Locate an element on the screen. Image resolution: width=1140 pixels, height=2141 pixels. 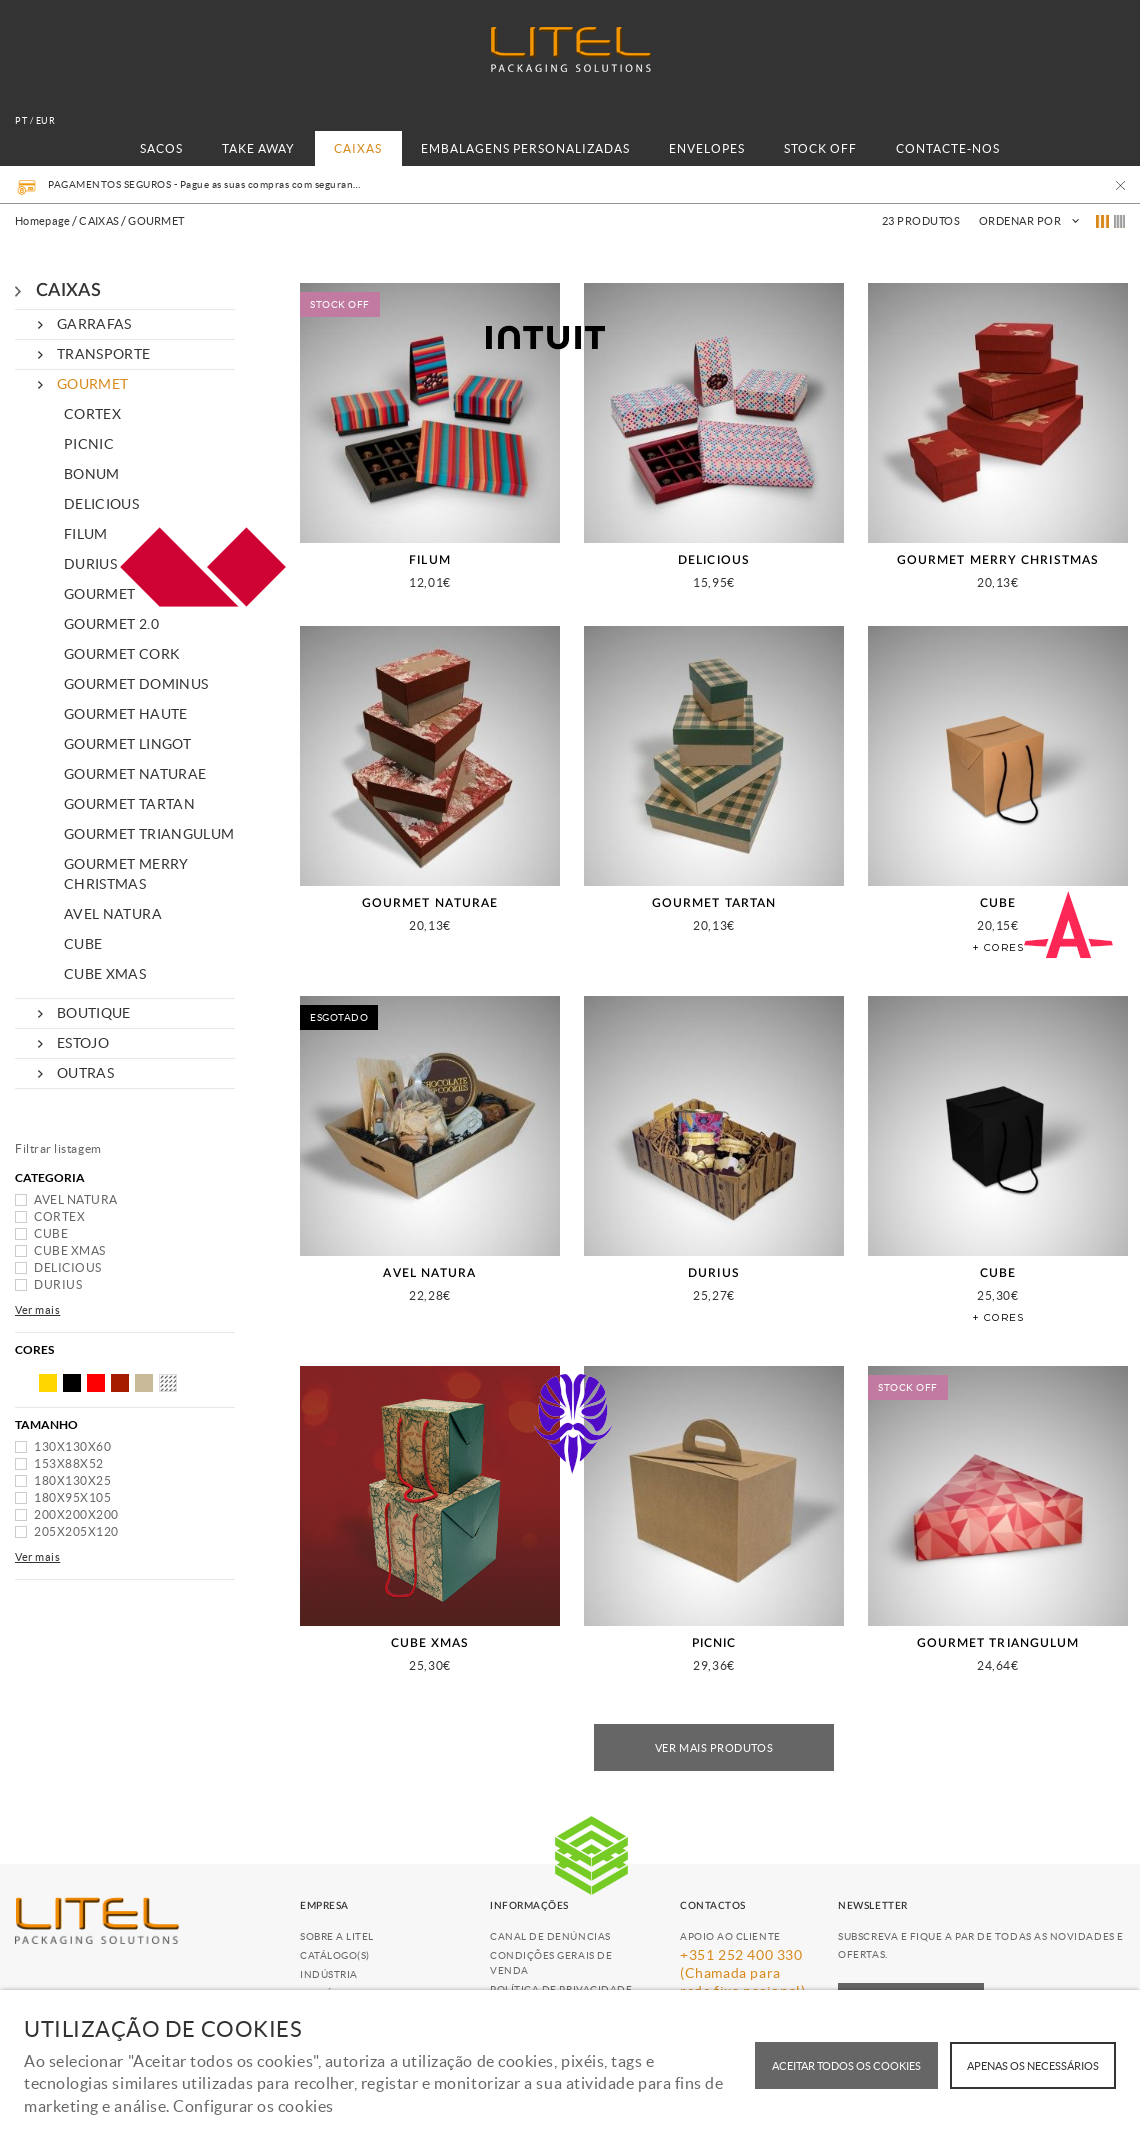
ebox brand logo is located at coordinates (591, 1855).